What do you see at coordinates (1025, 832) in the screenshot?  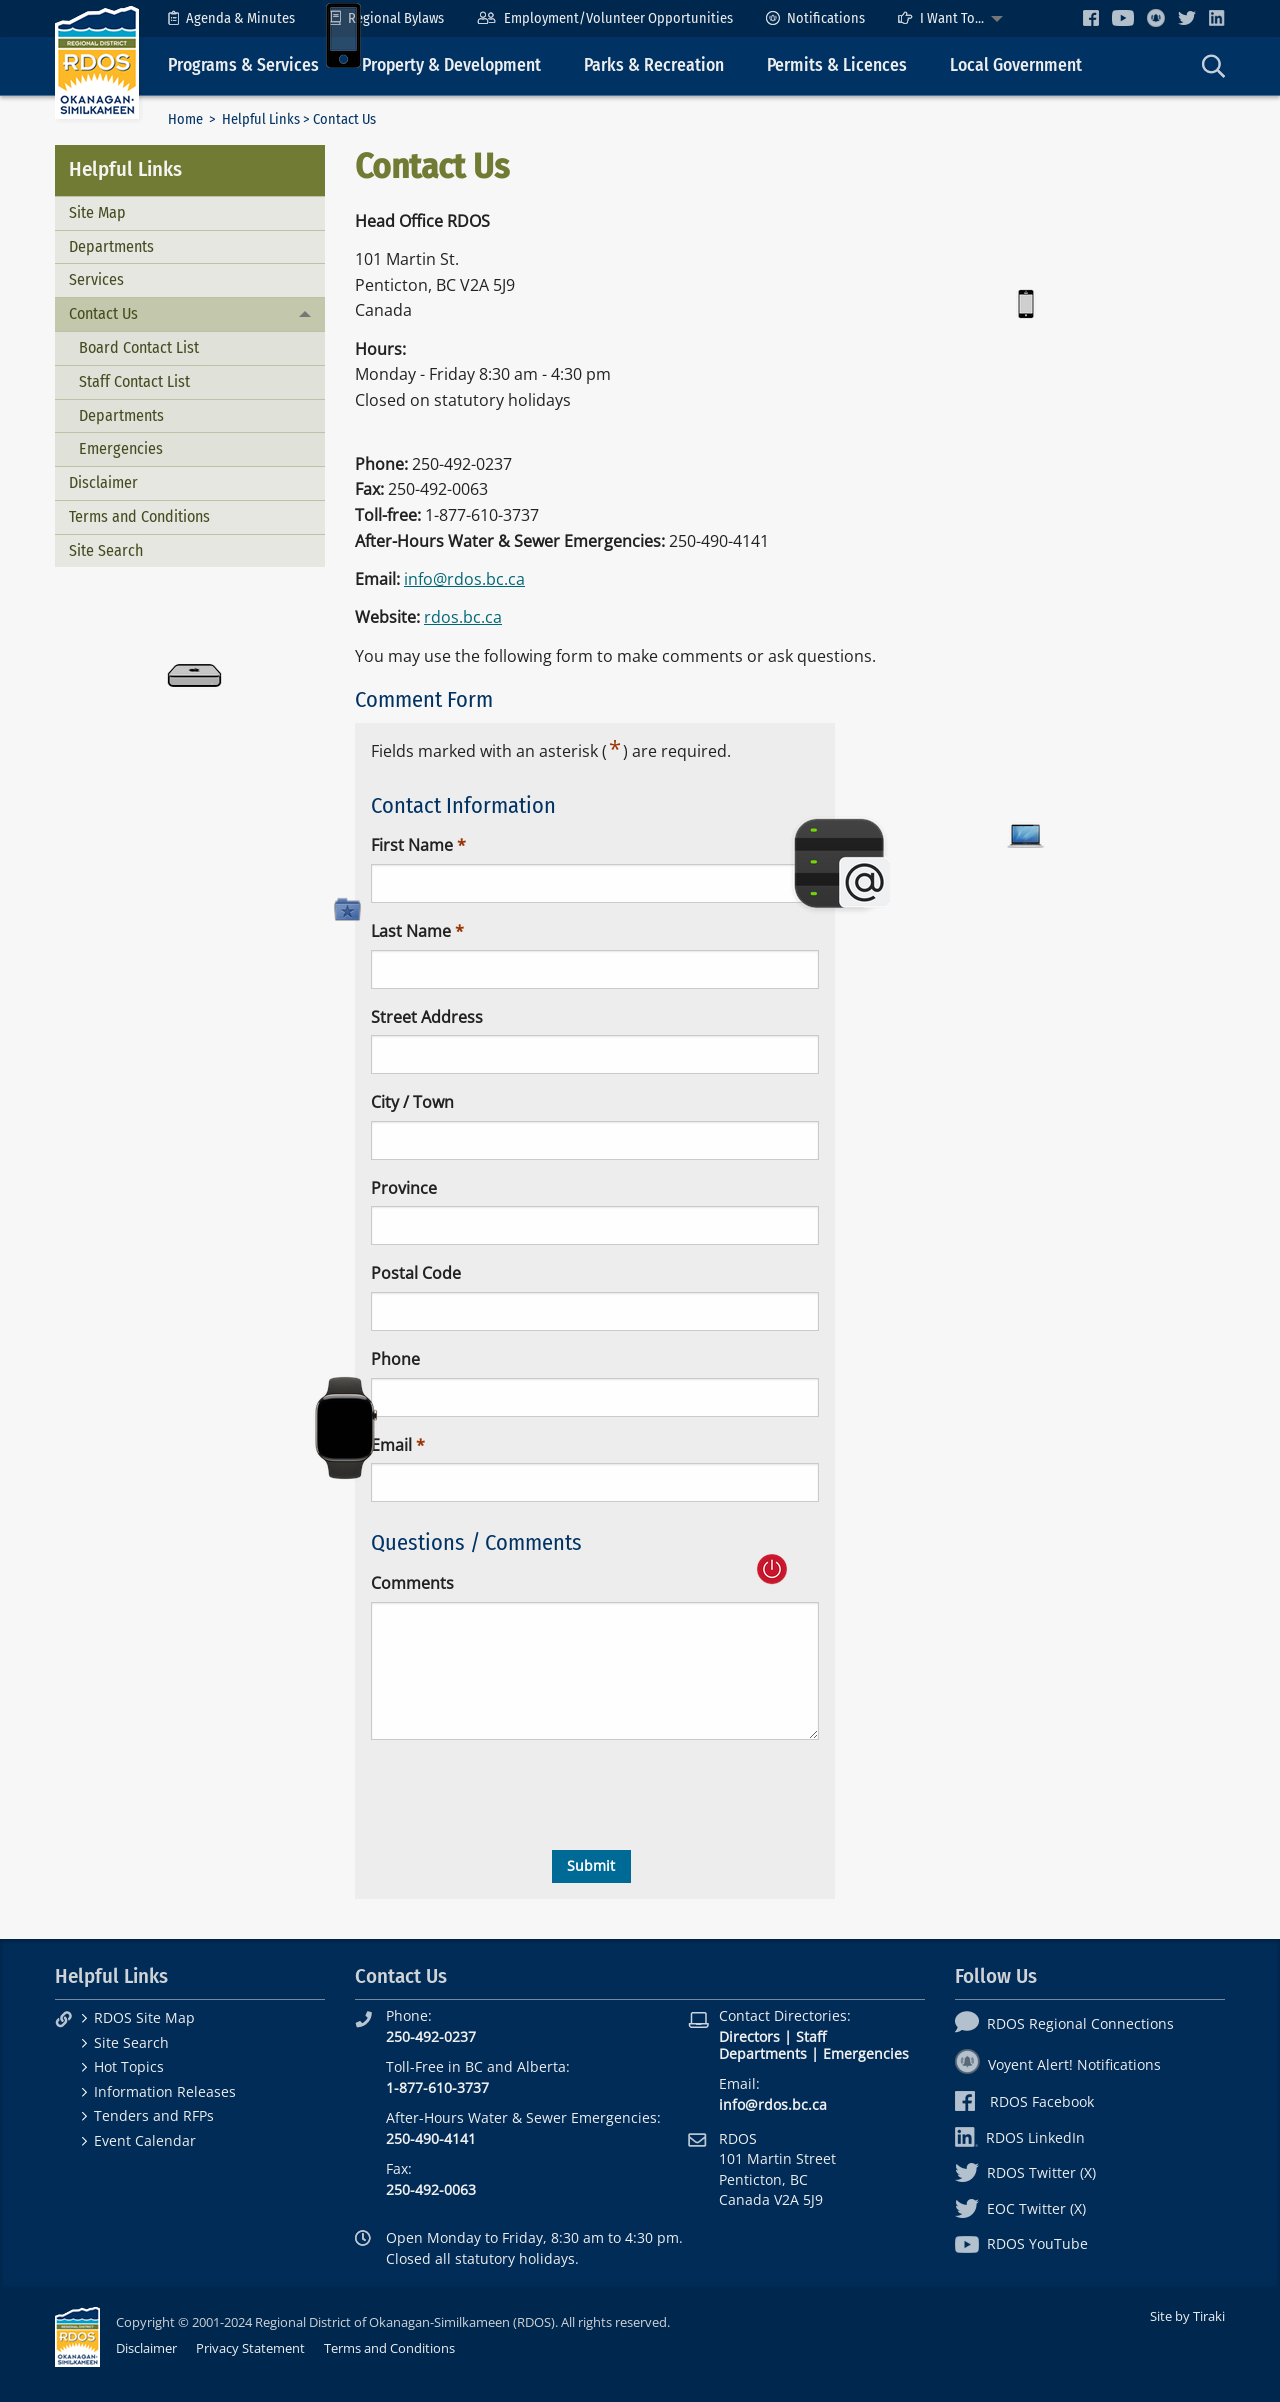 I see `open the computer or my mac view in Finder` at bounding box center [1025, 832].